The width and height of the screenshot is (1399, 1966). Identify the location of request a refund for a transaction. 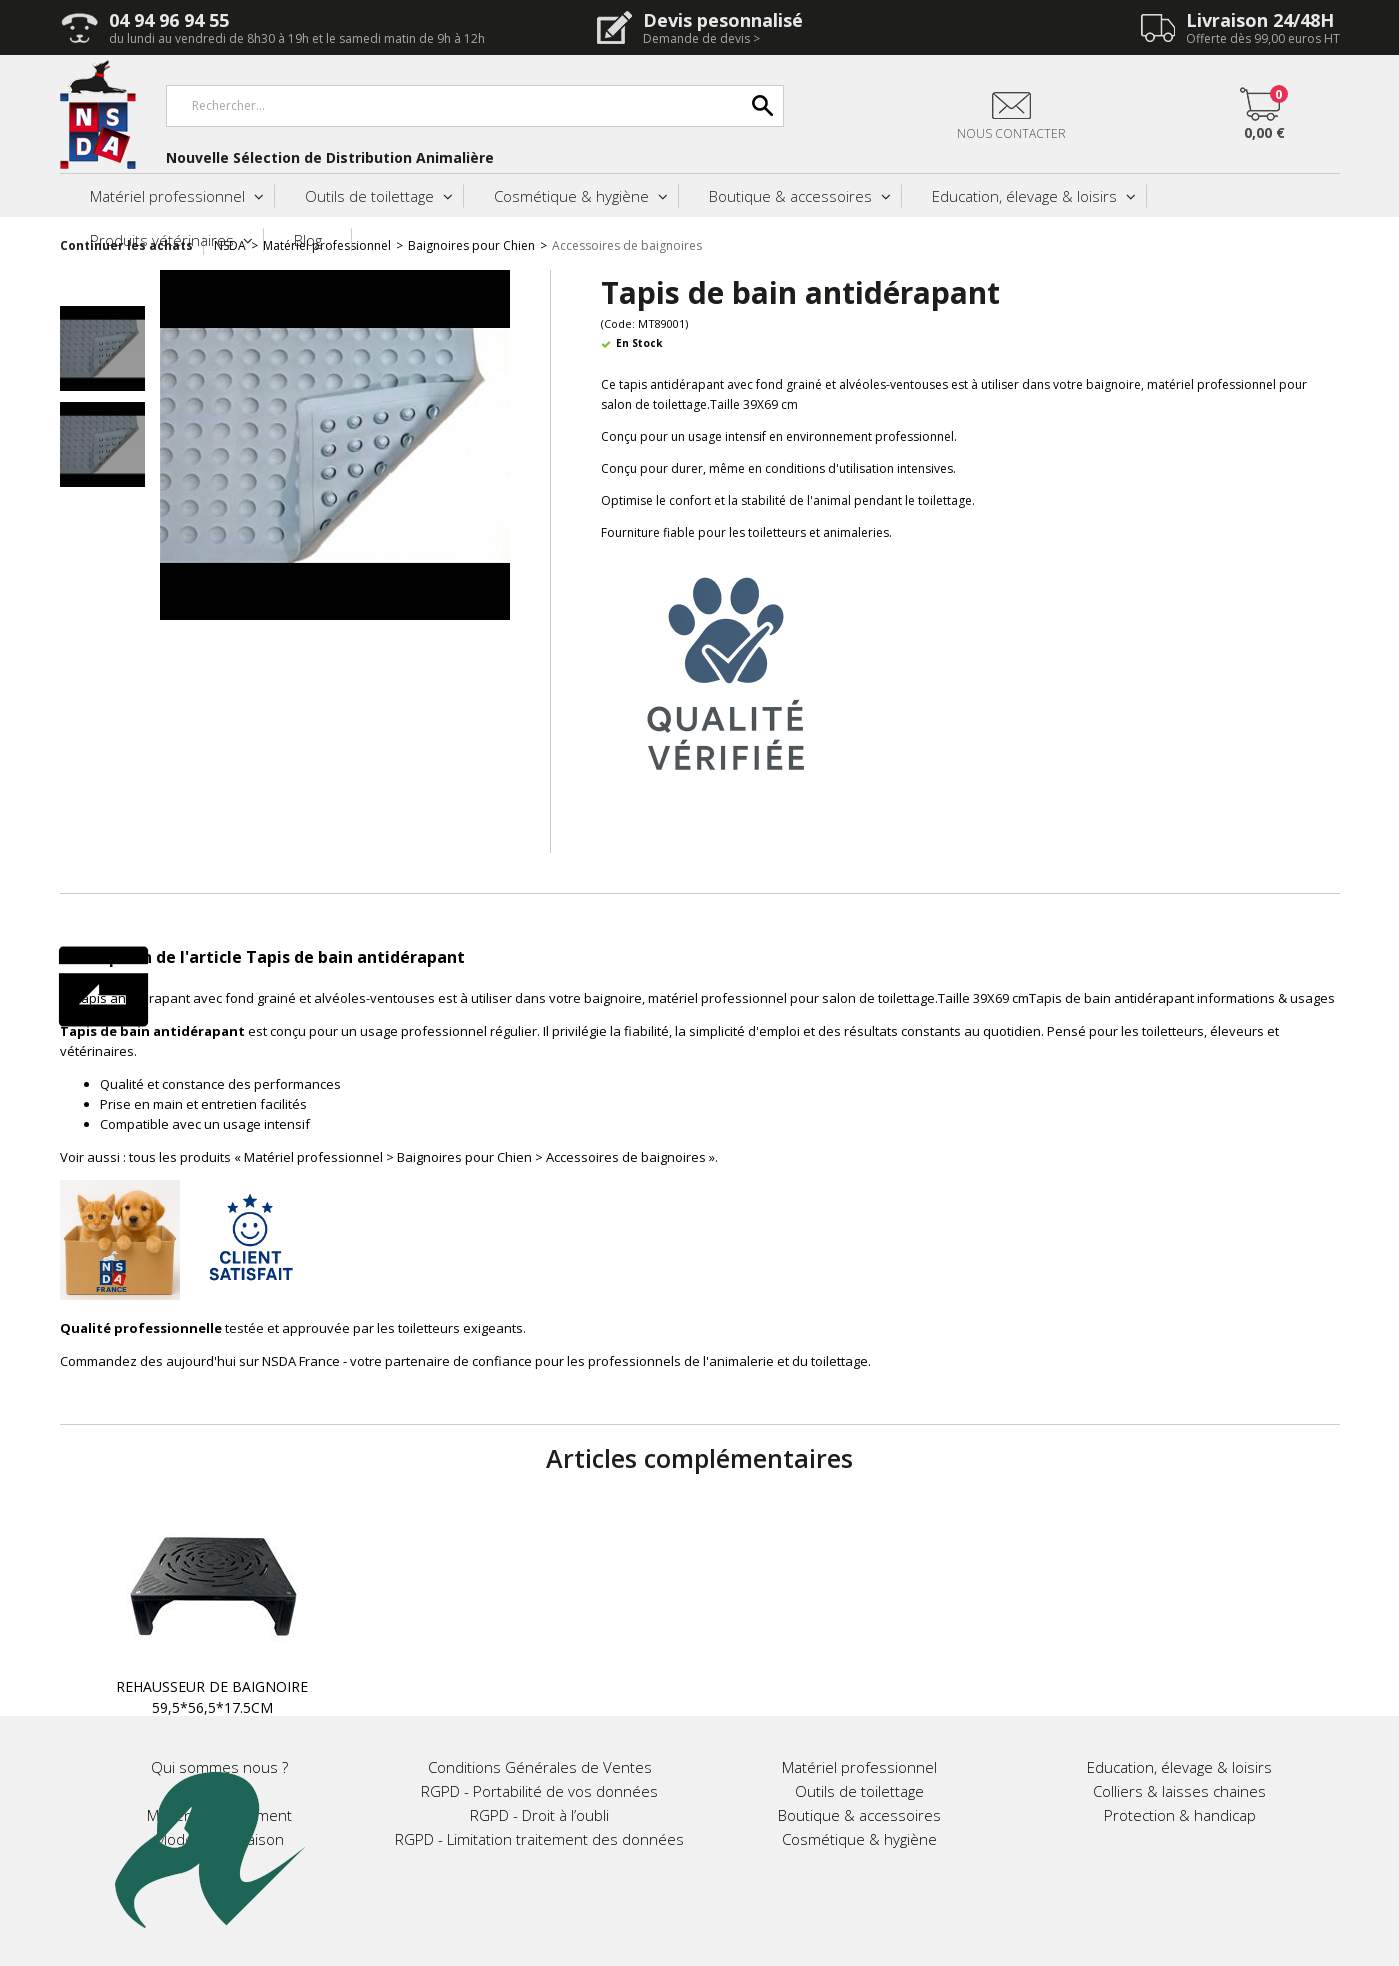
(103, 986).